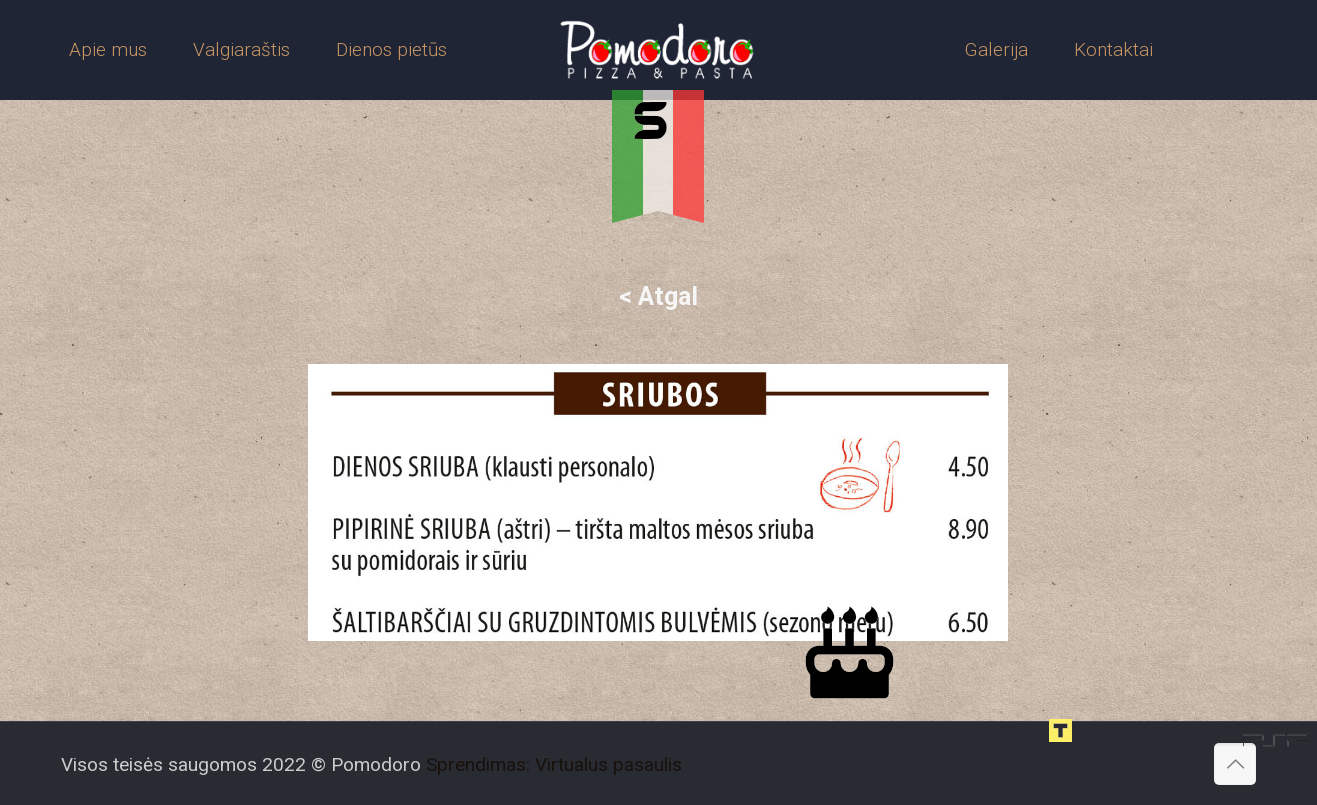  I want to click on open the TV Time app, so click(1060, 730).